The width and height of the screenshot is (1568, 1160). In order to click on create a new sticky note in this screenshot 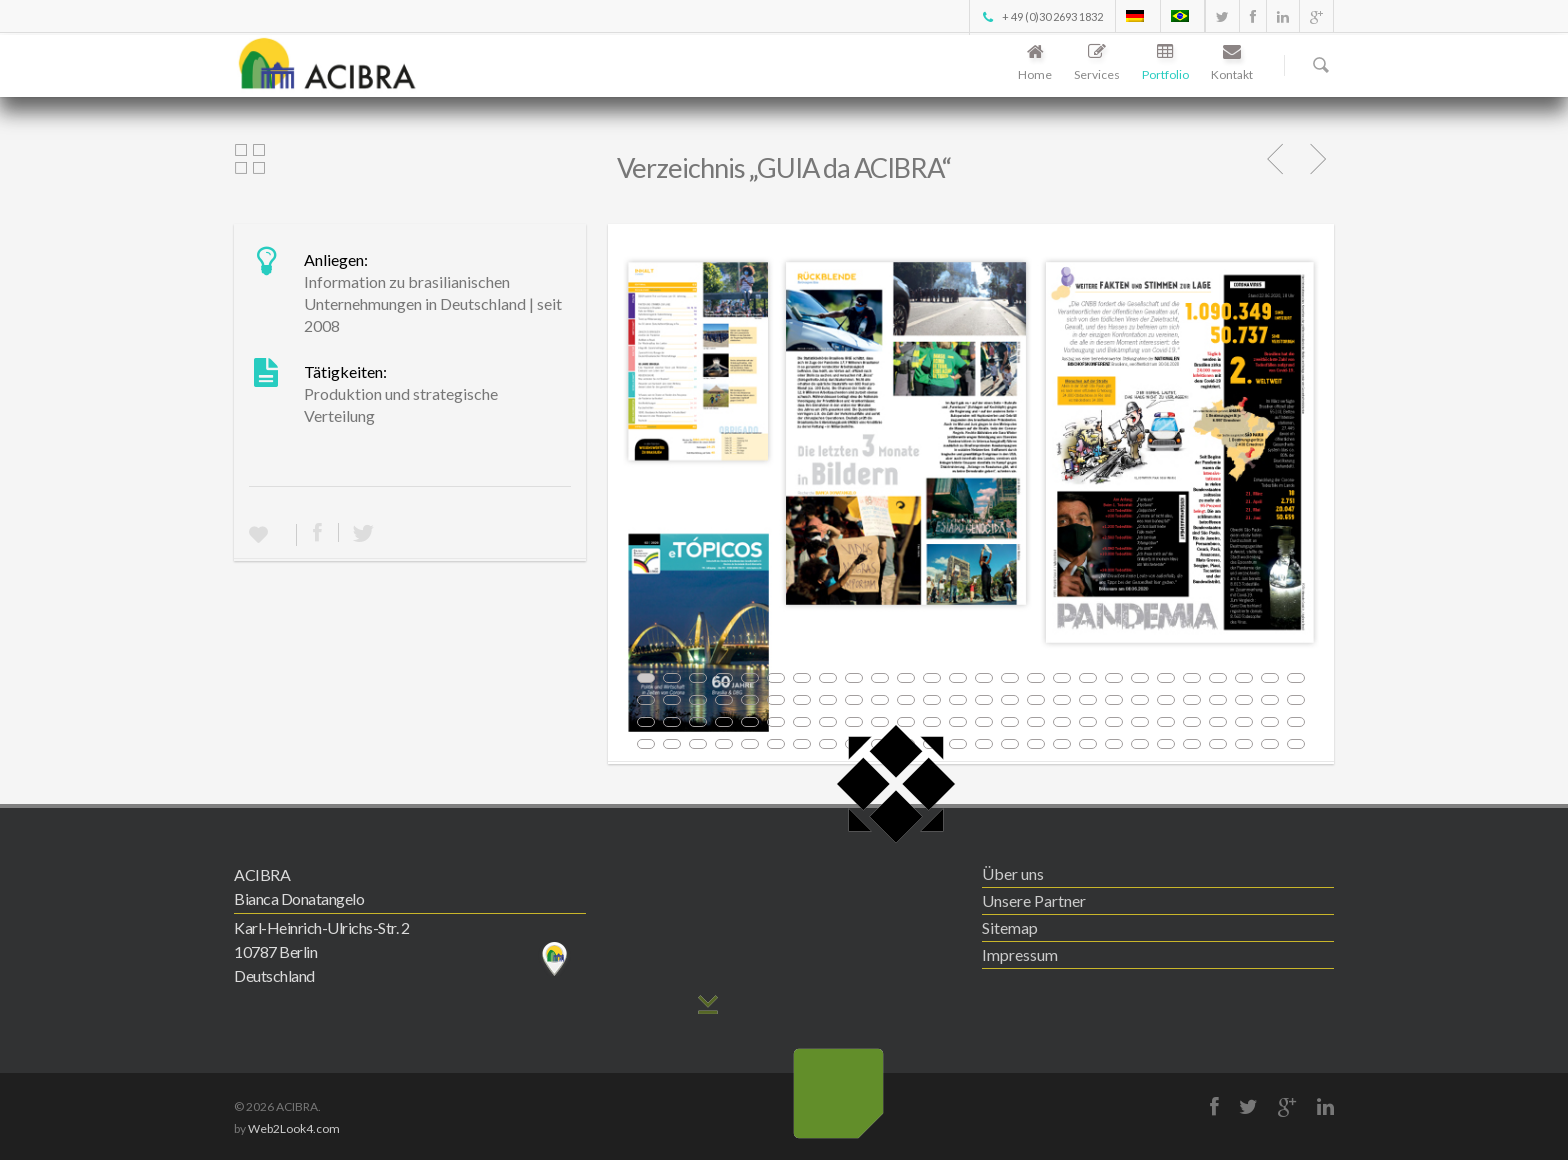, I will do `click(838, 1093)`.